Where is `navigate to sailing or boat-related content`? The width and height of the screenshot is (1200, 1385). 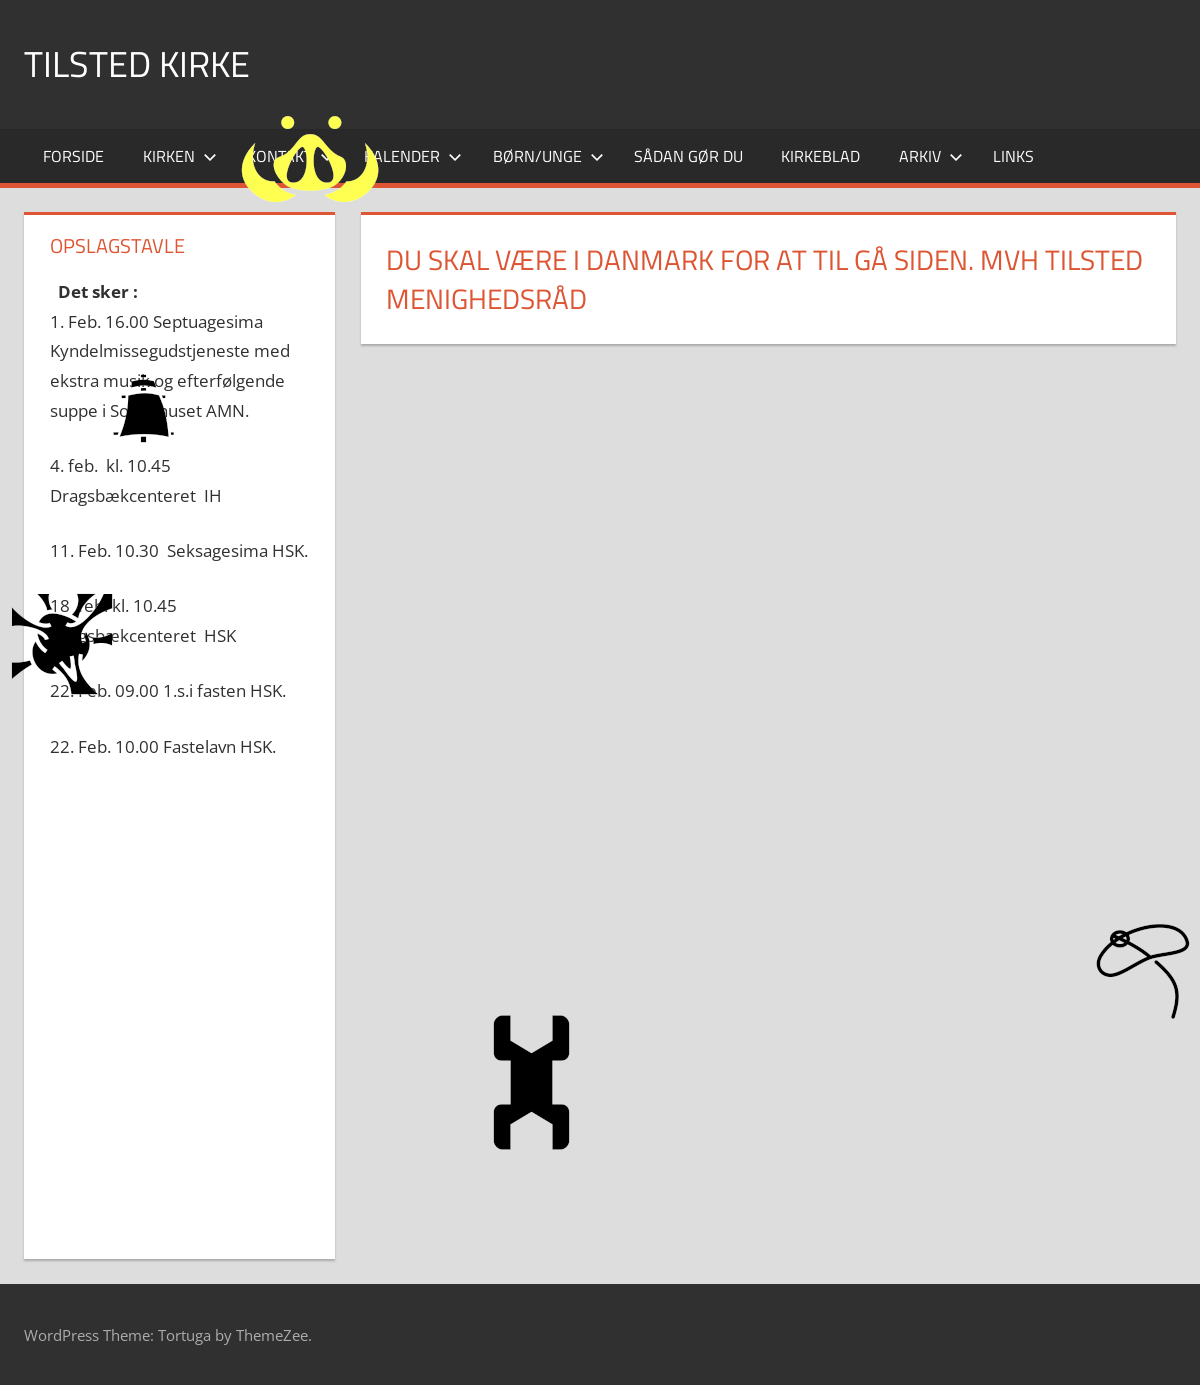 navigate to sailing or boat-related content is located at coordinates (143, 408).